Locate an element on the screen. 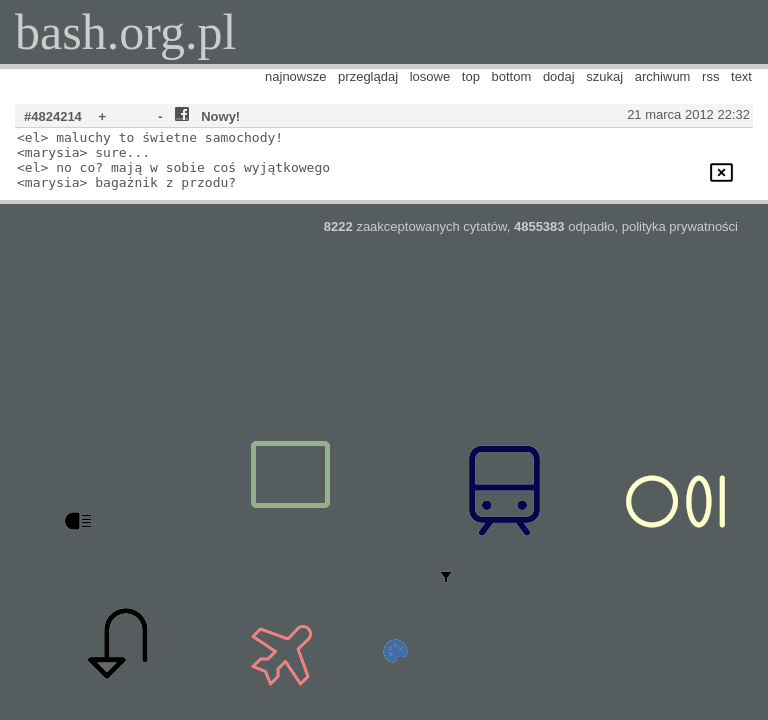 This screenshot has height=720, width=768. enable airplane mode is located at coordinates (283, 654).